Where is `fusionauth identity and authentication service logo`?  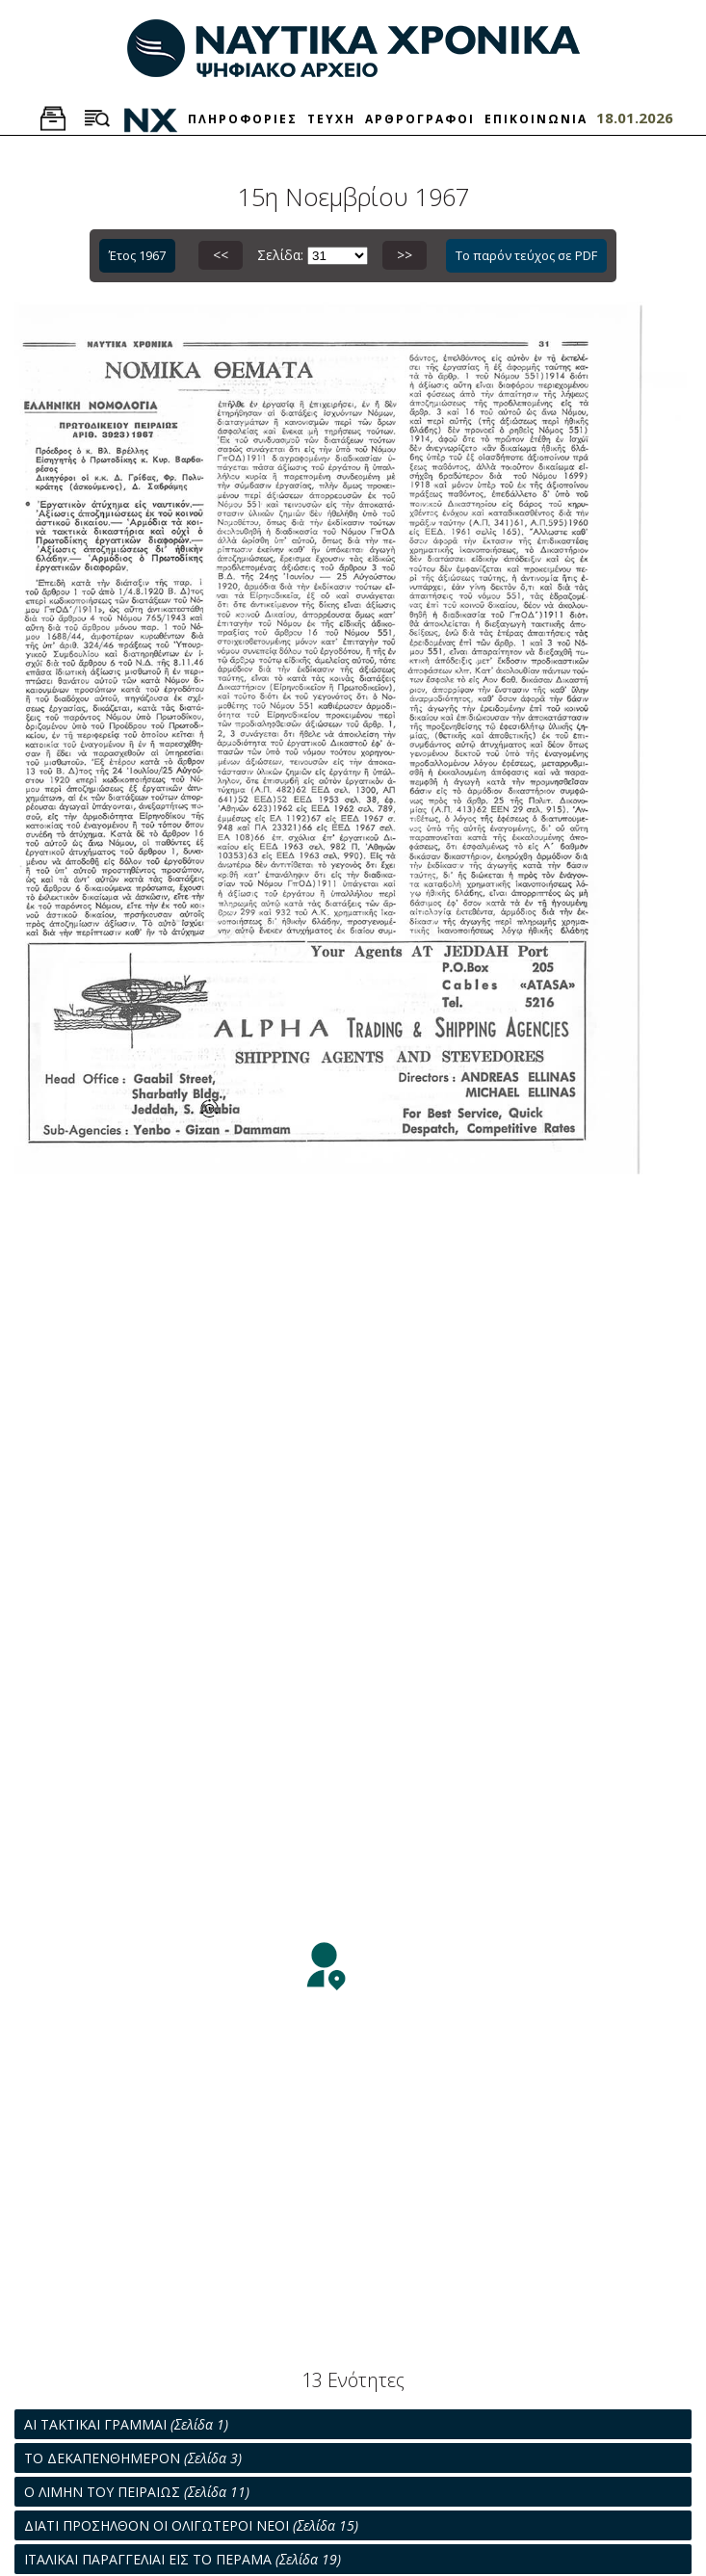 fusionauth identity and authentication service logo is located at coordinates (209, 1108).